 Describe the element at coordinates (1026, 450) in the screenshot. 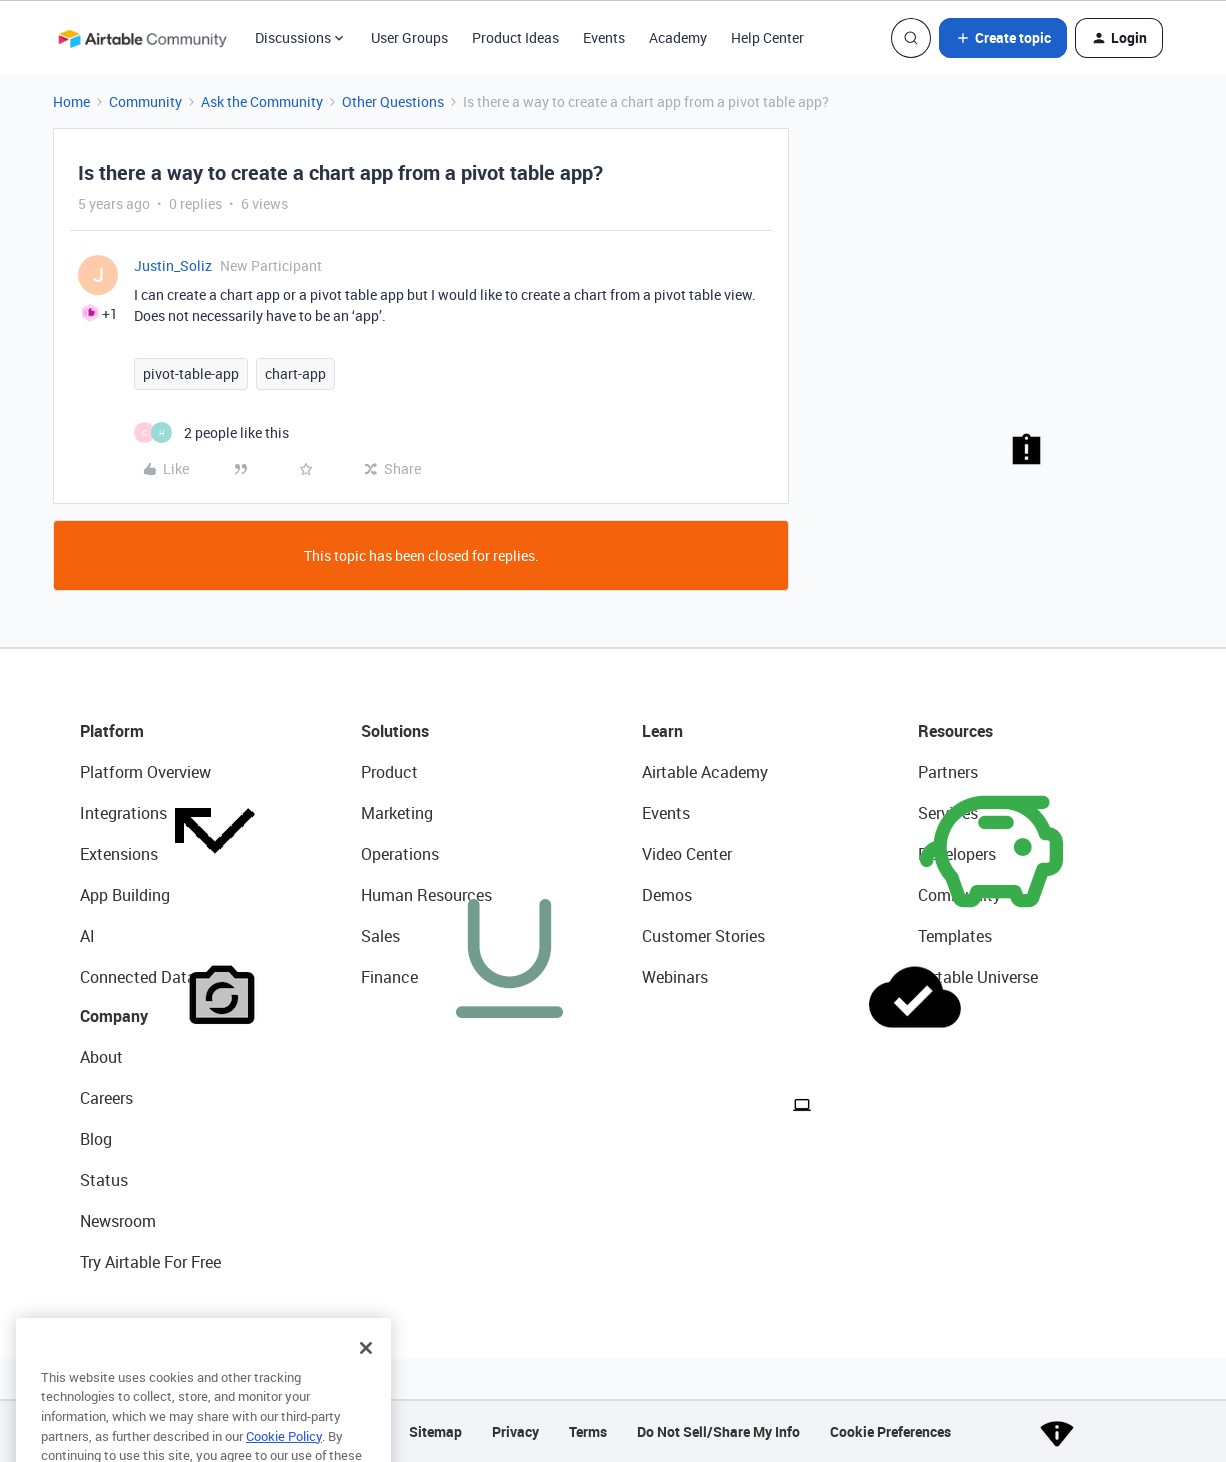

I see `indicates an overdue or late assignment` at that location.